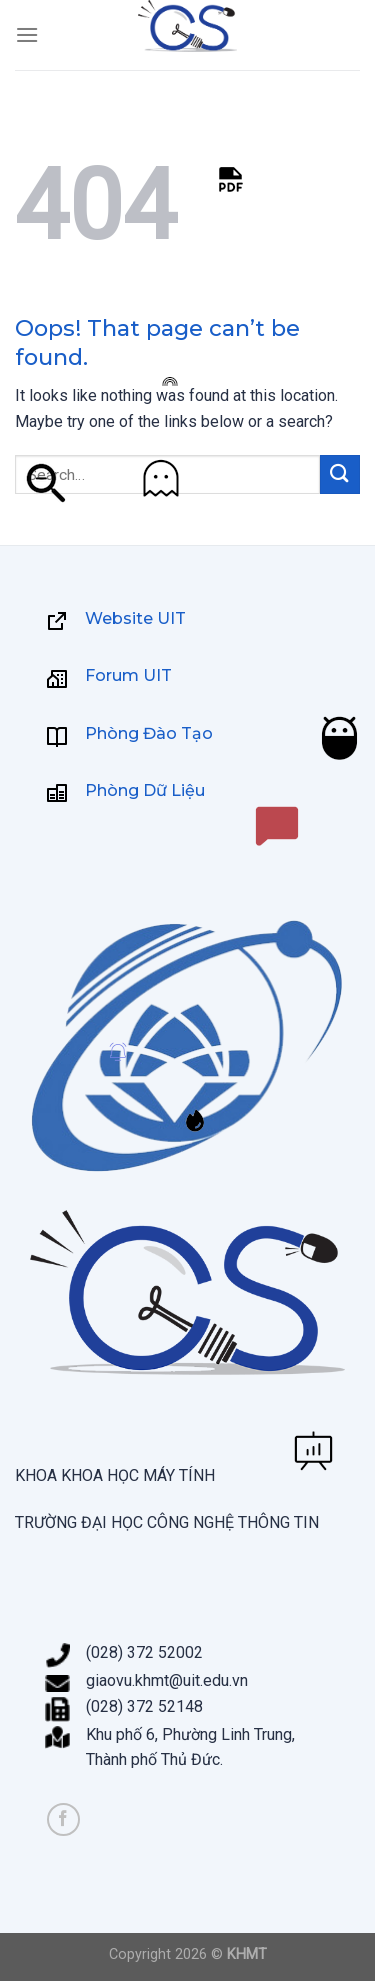 The image size is (375, 1981). What do you see at coordinates (47, 484) in the screenshot?
I see `zoom out of the current view` at bounding box center [47, 484].